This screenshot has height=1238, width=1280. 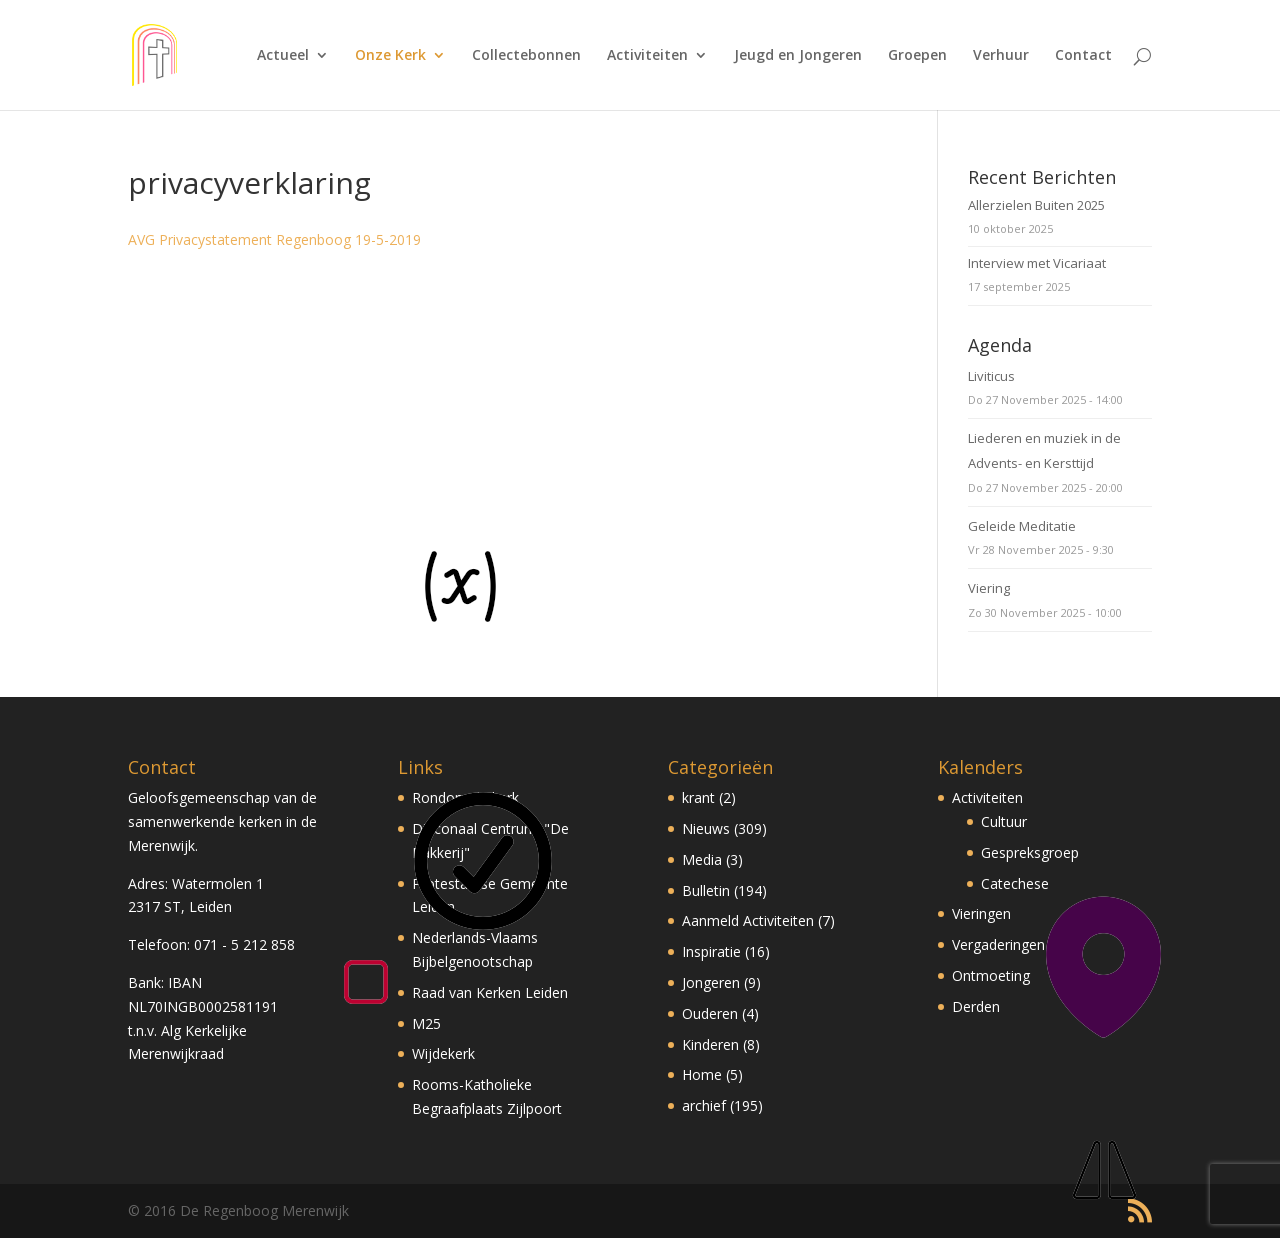 I want to click on view location on map, so click(x=1103, y=964).